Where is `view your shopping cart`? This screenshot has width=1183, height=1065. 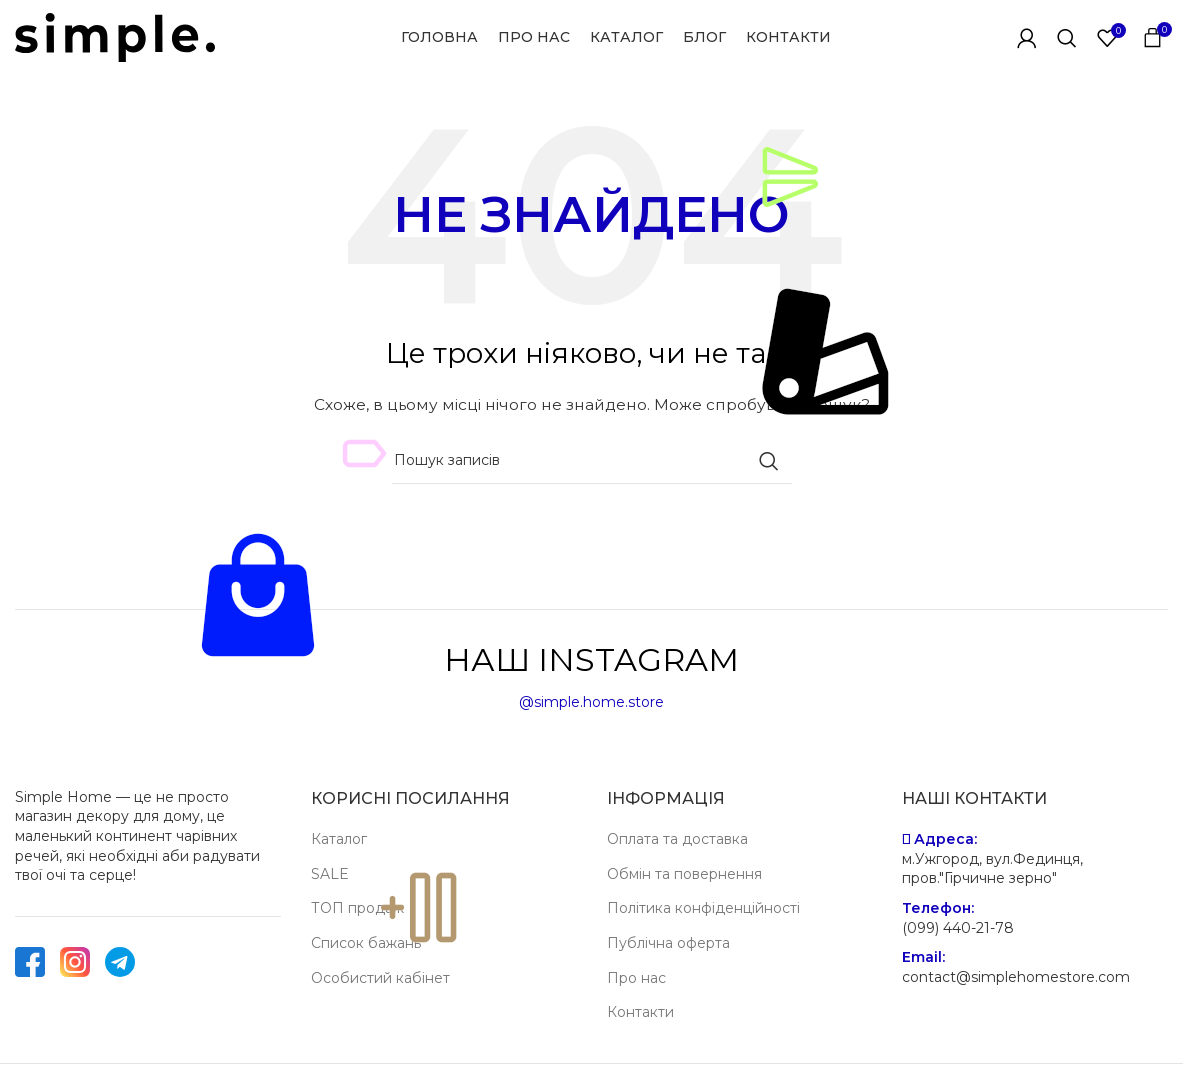
view your shopping cart is located at coordinates (258, 595).